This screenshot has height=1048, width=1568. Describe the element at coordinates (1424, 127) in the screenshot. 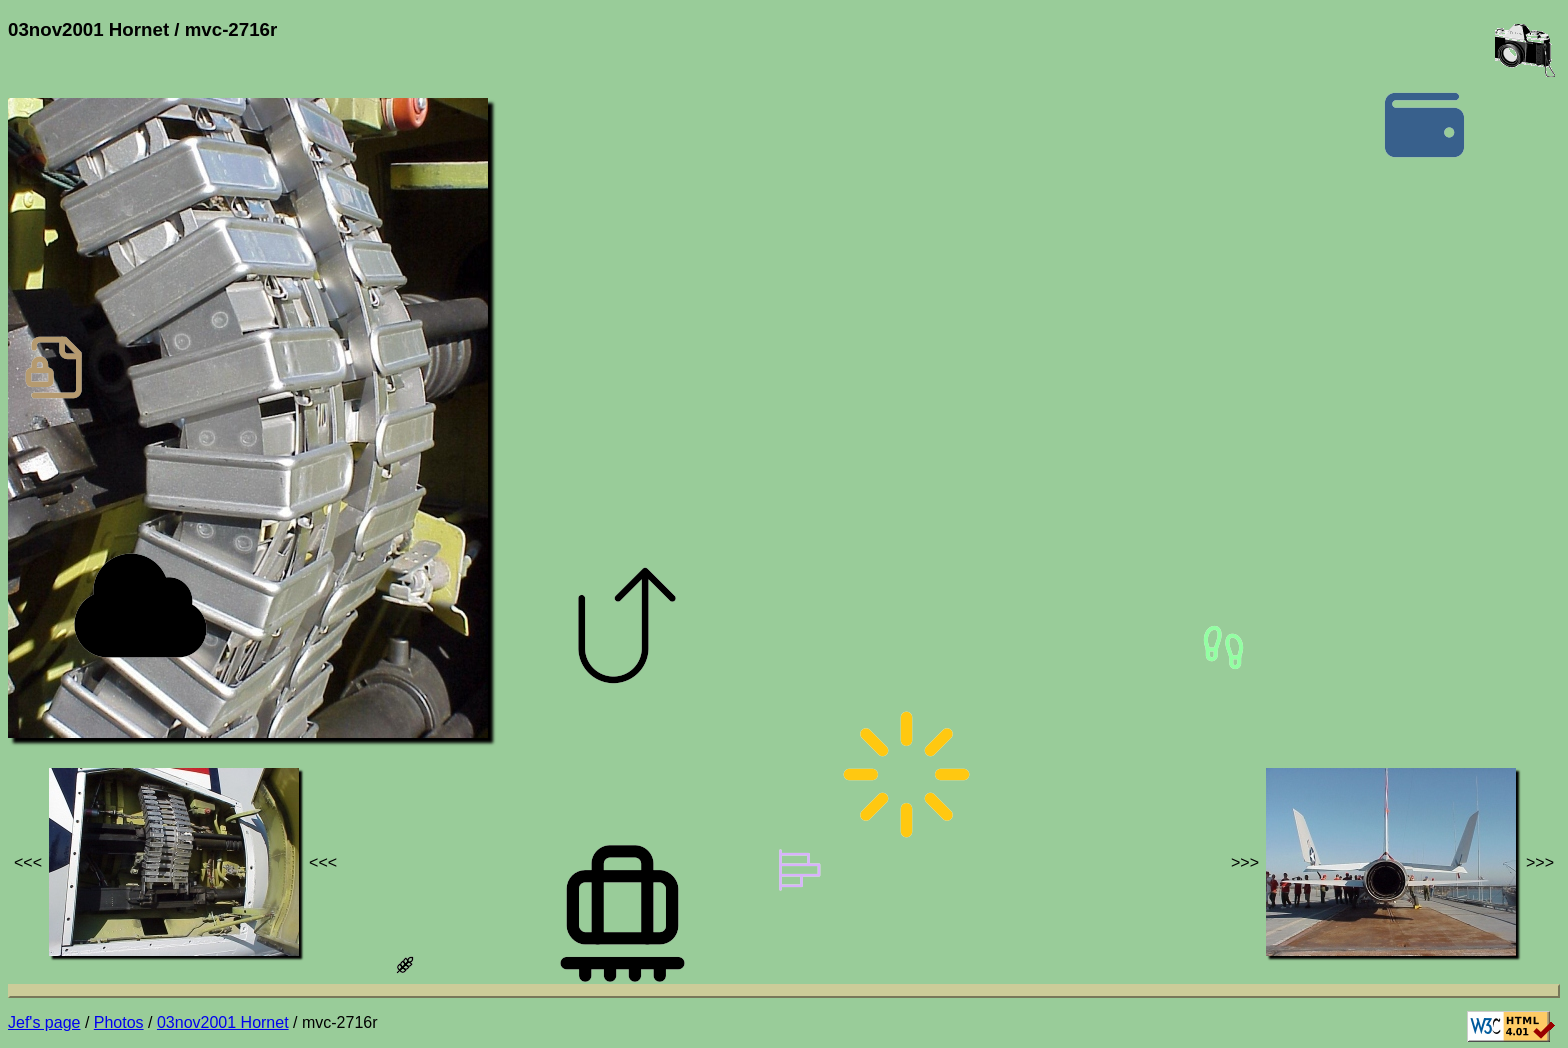

I see `access your wallet or payment methods` at that location.